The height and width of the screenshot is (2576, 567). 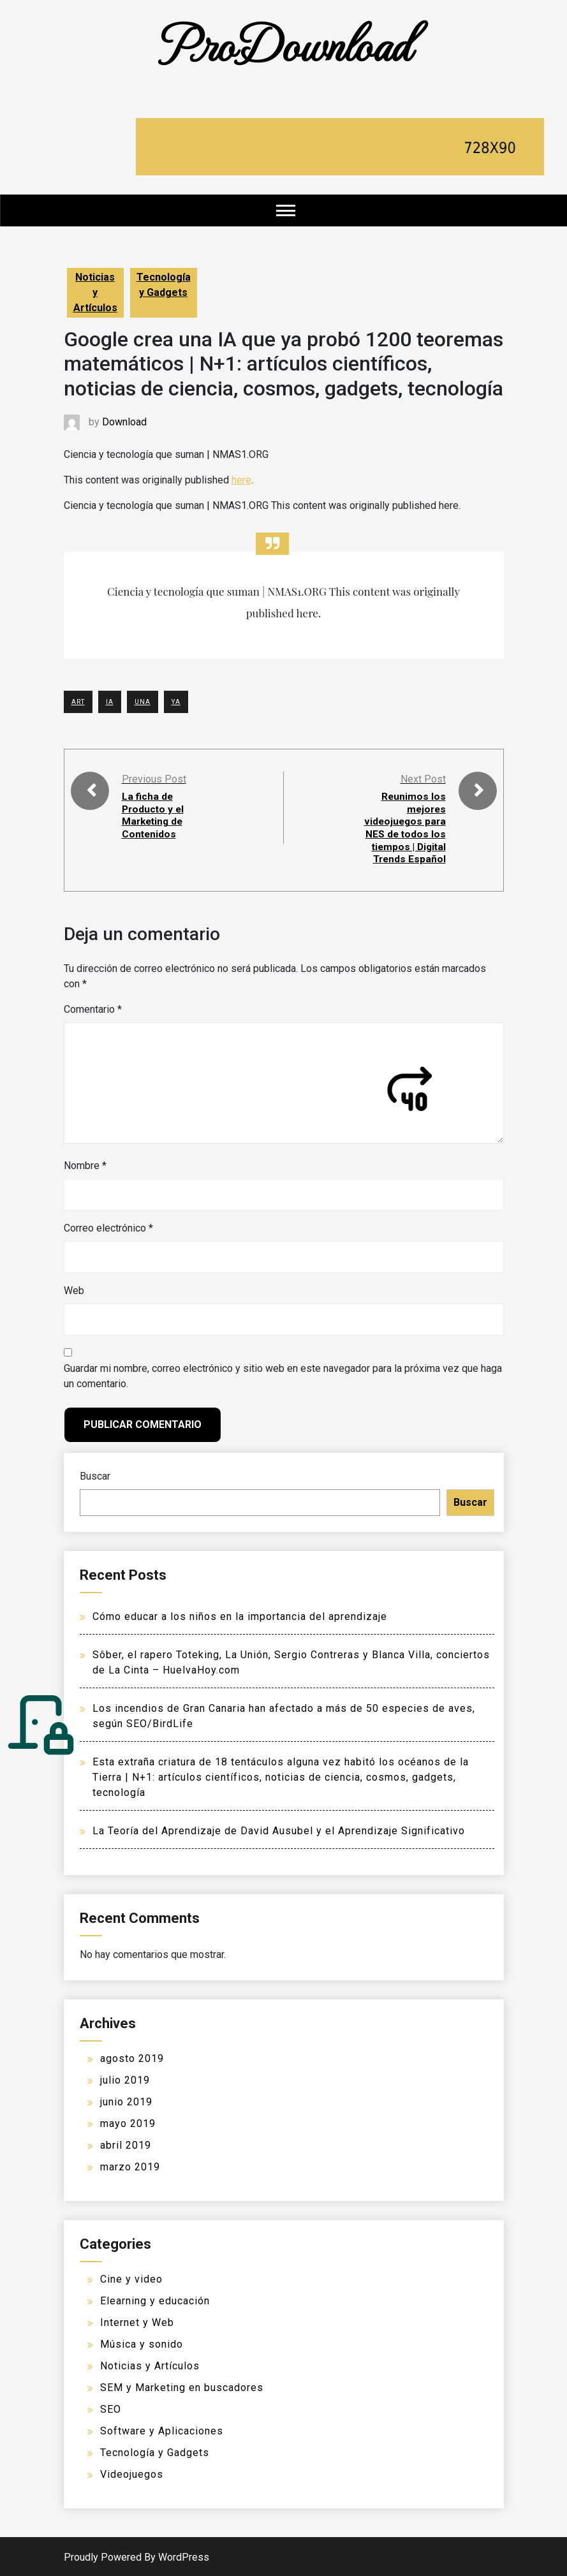 What do you see at coordinates (411, 1090) in the screenshot?
I see `skip forward 40 seconds` at bounding box center [411, 1090].